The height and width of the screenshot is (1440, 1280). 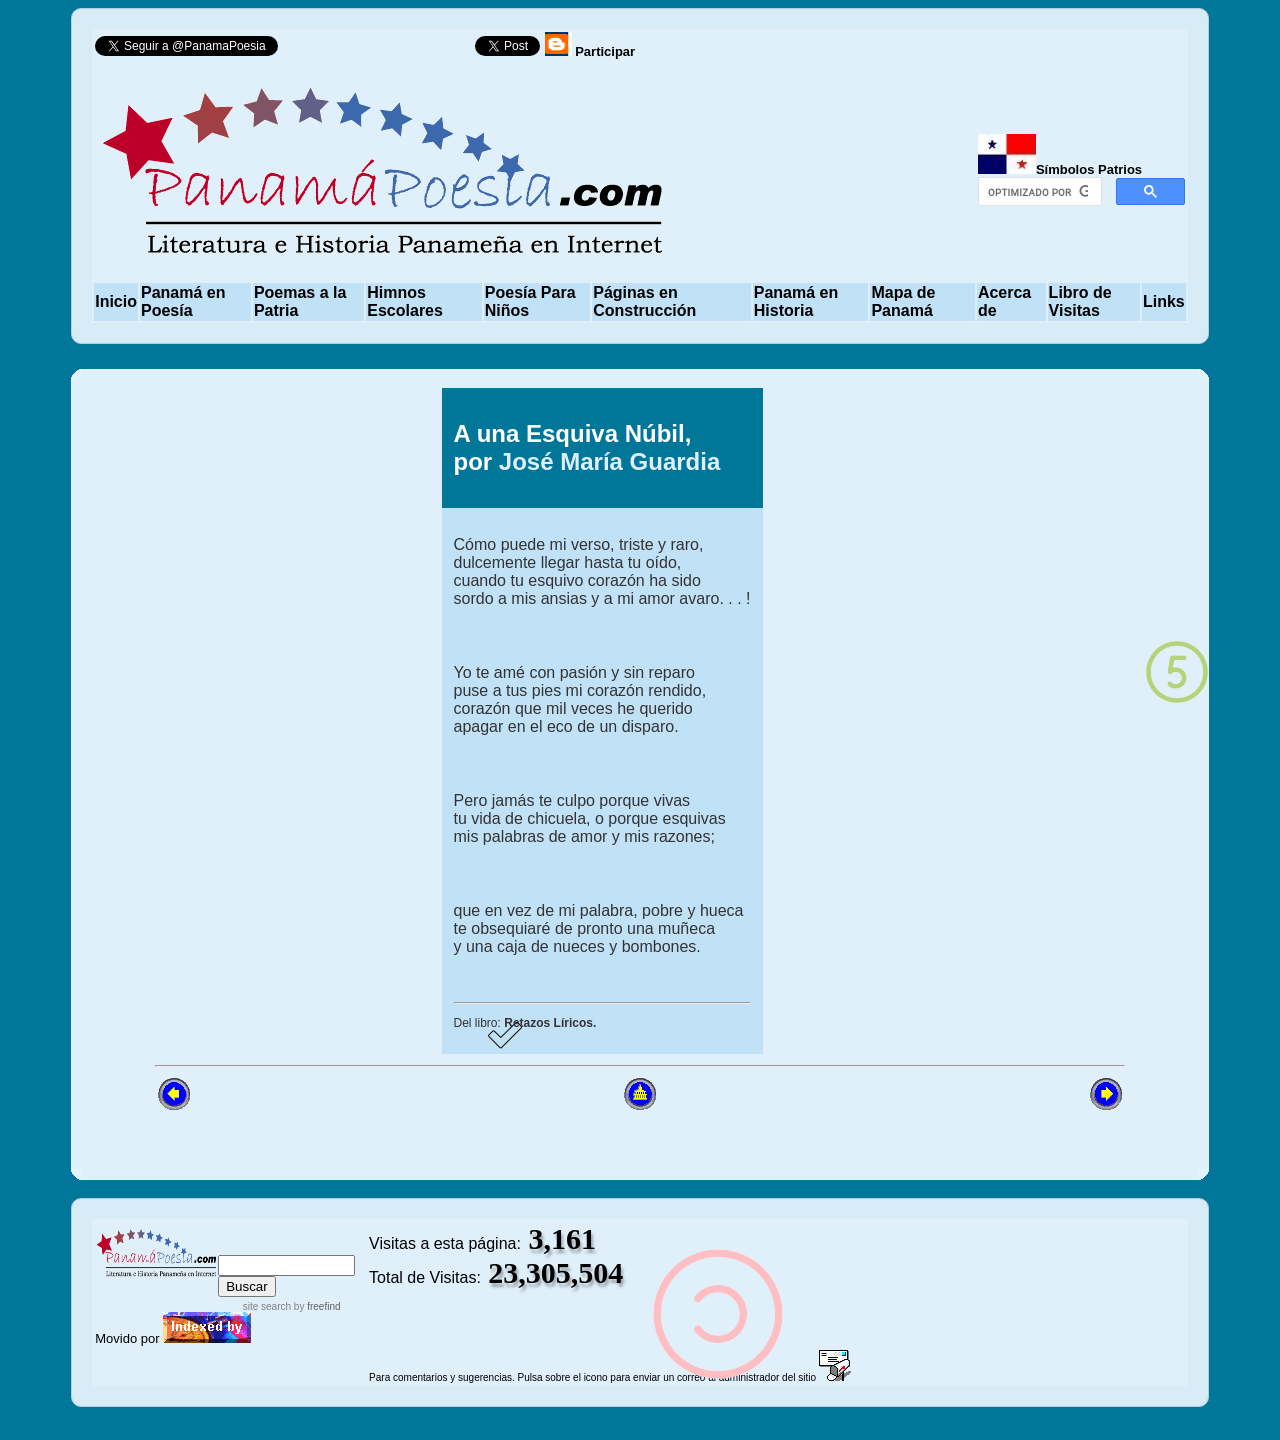 What do you see at coordinates (504, 1034) in the screenshot?
I see `confirm or submit an action` at bounding box center [504, 1034].